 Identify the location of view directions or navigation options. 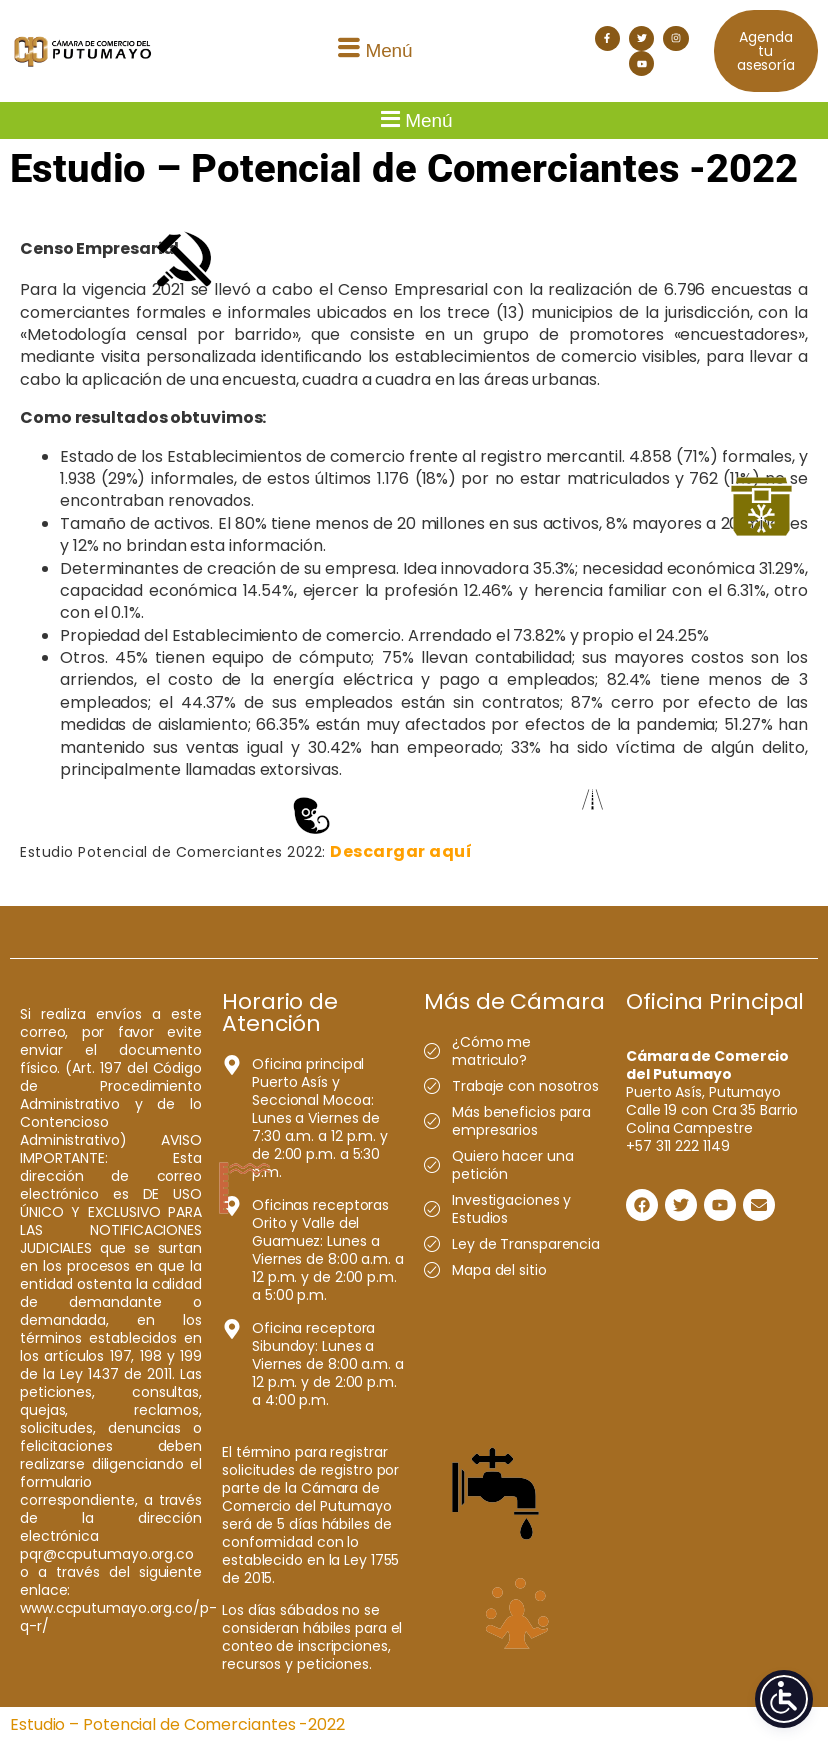
(592, 799).